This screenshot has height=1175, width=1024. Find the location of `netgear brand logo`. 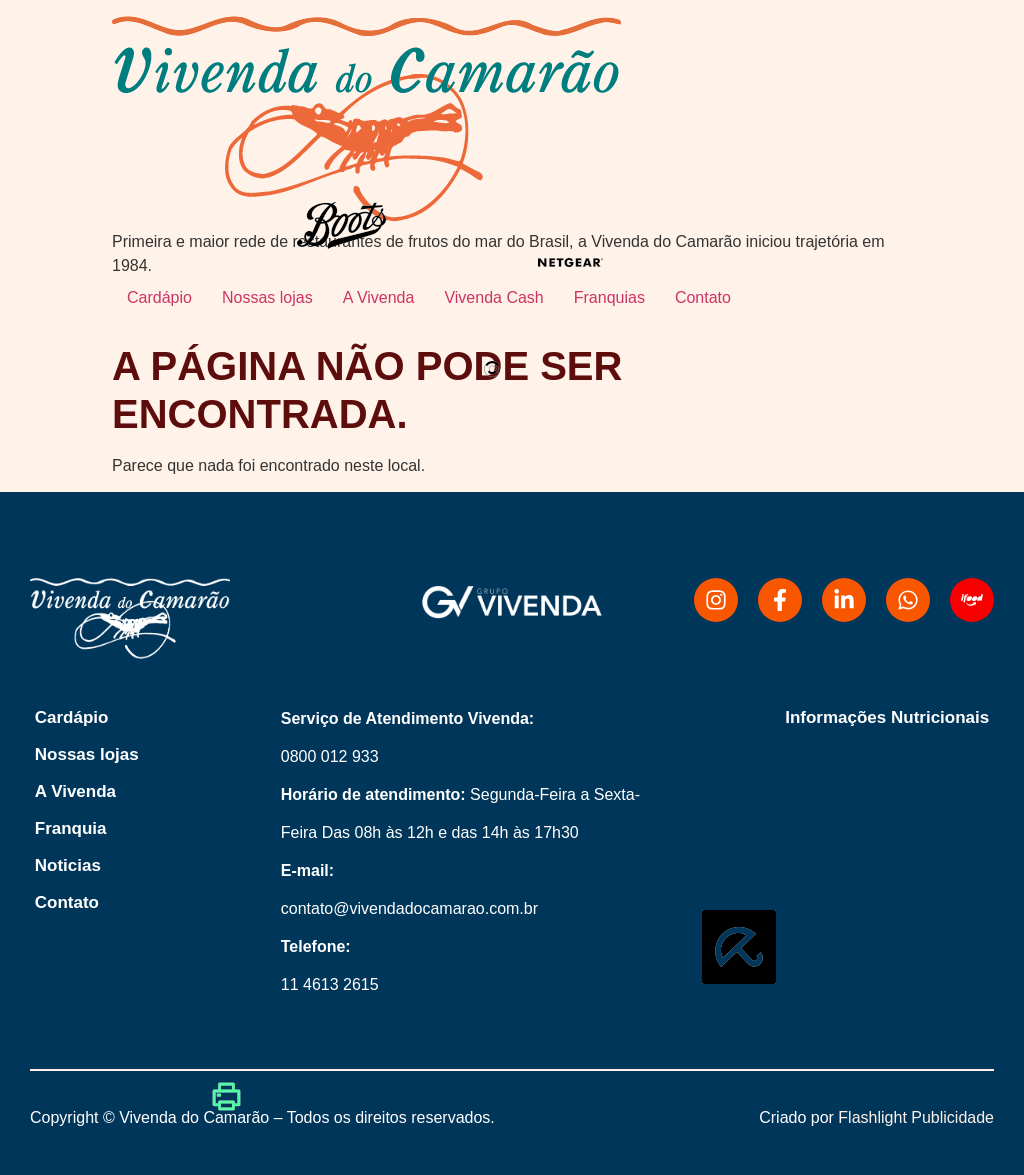

netgear brand logo is located at coordinates (570, 262).